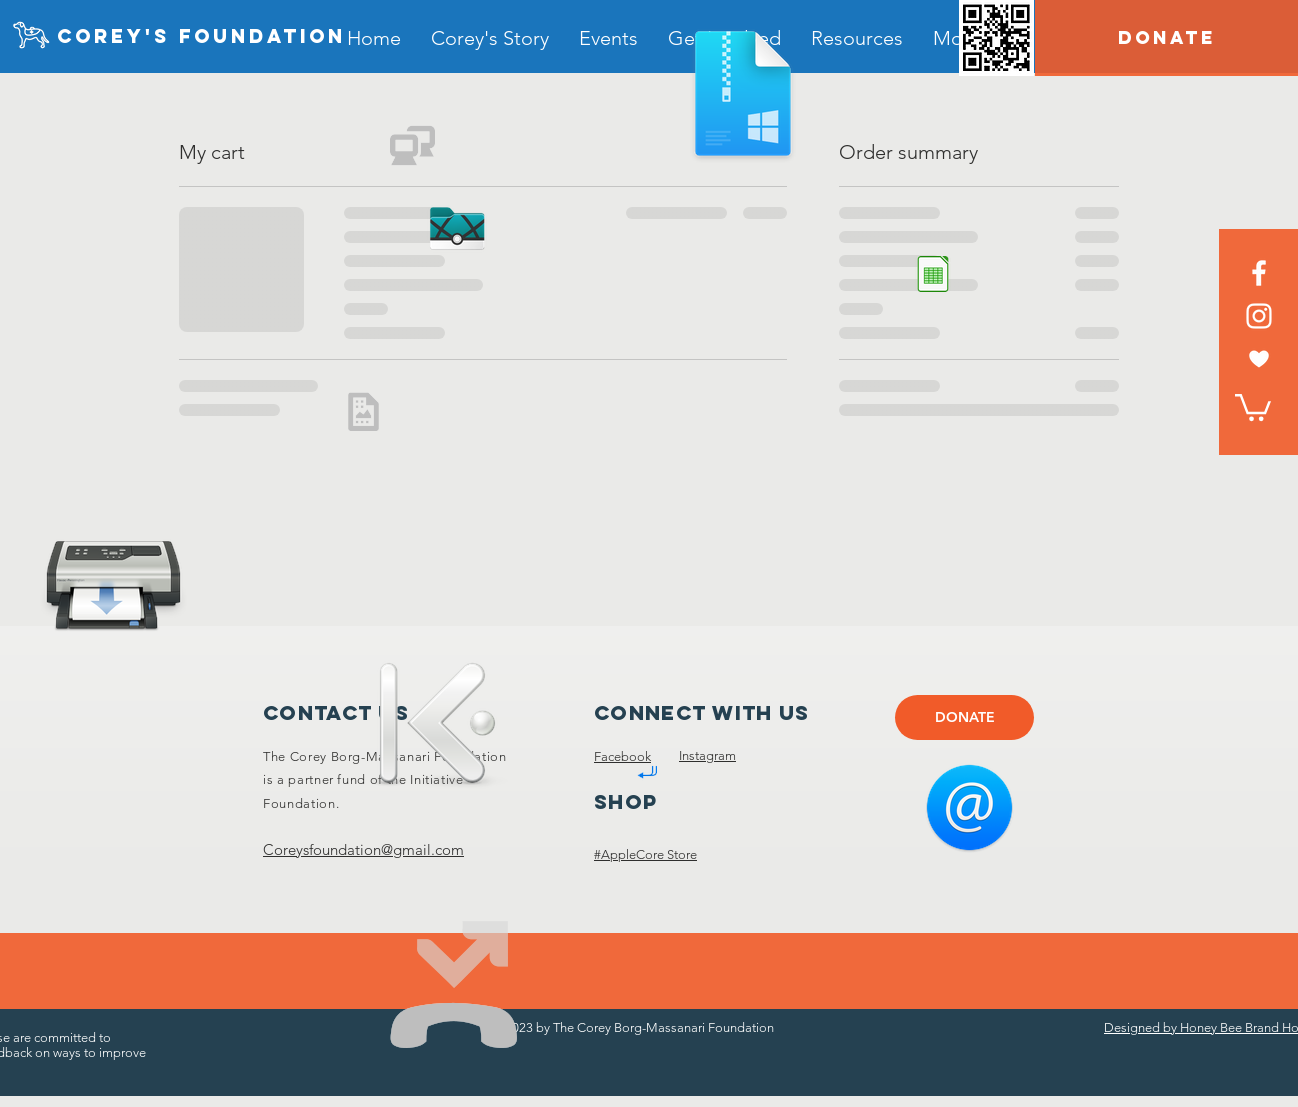 This screenshot has height=1107, width=1298. I want to click on manage your internet accounts, so click(969, 807).